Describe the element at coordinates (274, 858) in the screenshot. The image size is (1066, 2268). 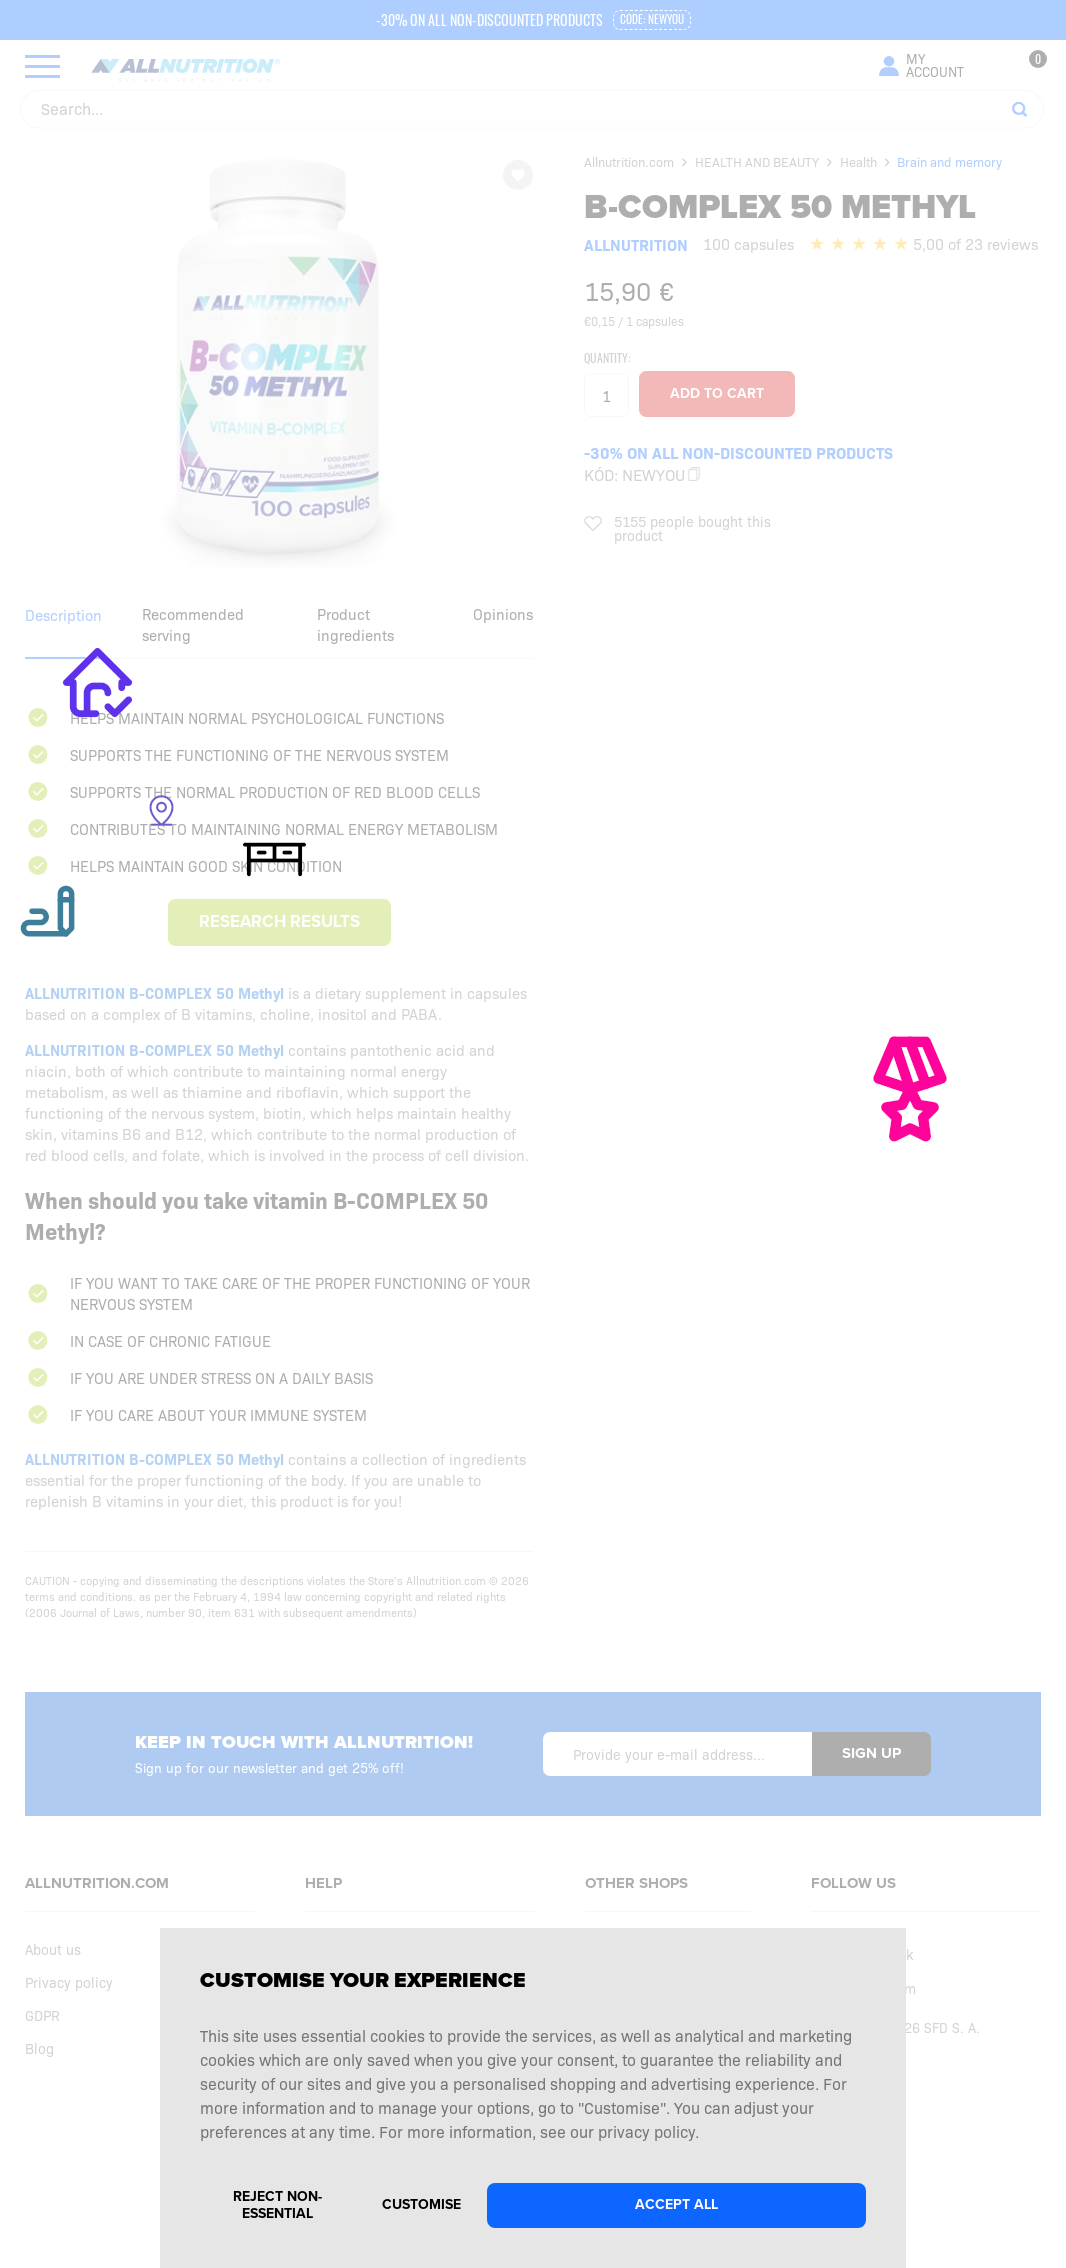
I see `access workspace or office settings` at that location.